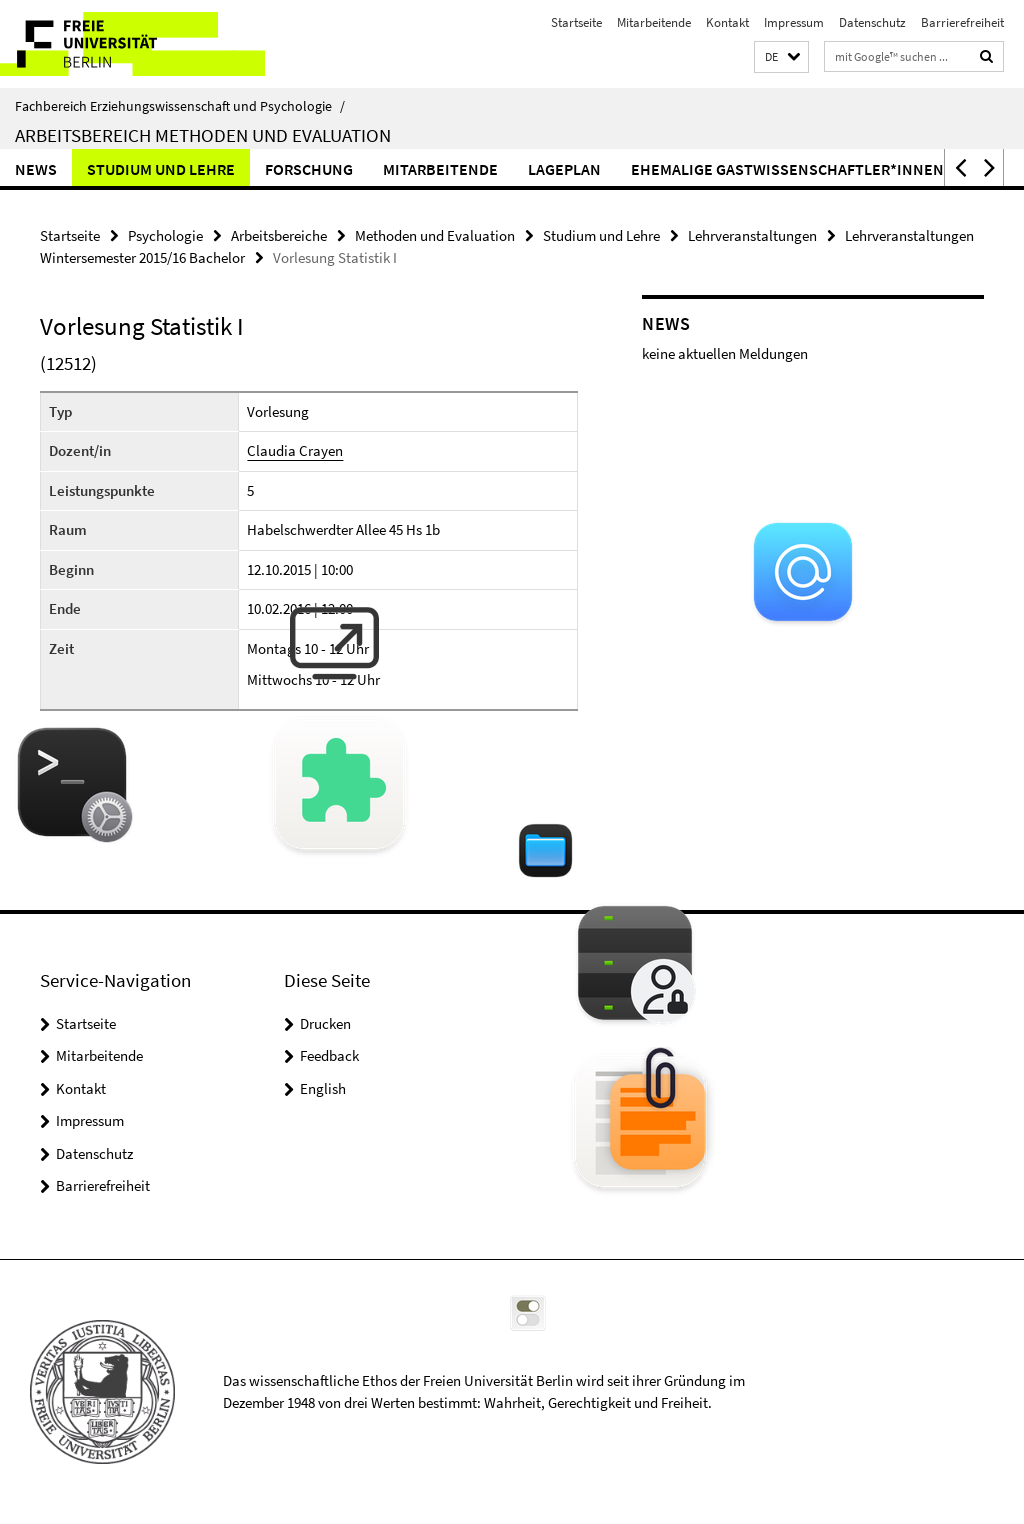 The width and height of the screenshot is (1024, 1524). I want to click on open terminal preferences or settings, so click(72, 782).